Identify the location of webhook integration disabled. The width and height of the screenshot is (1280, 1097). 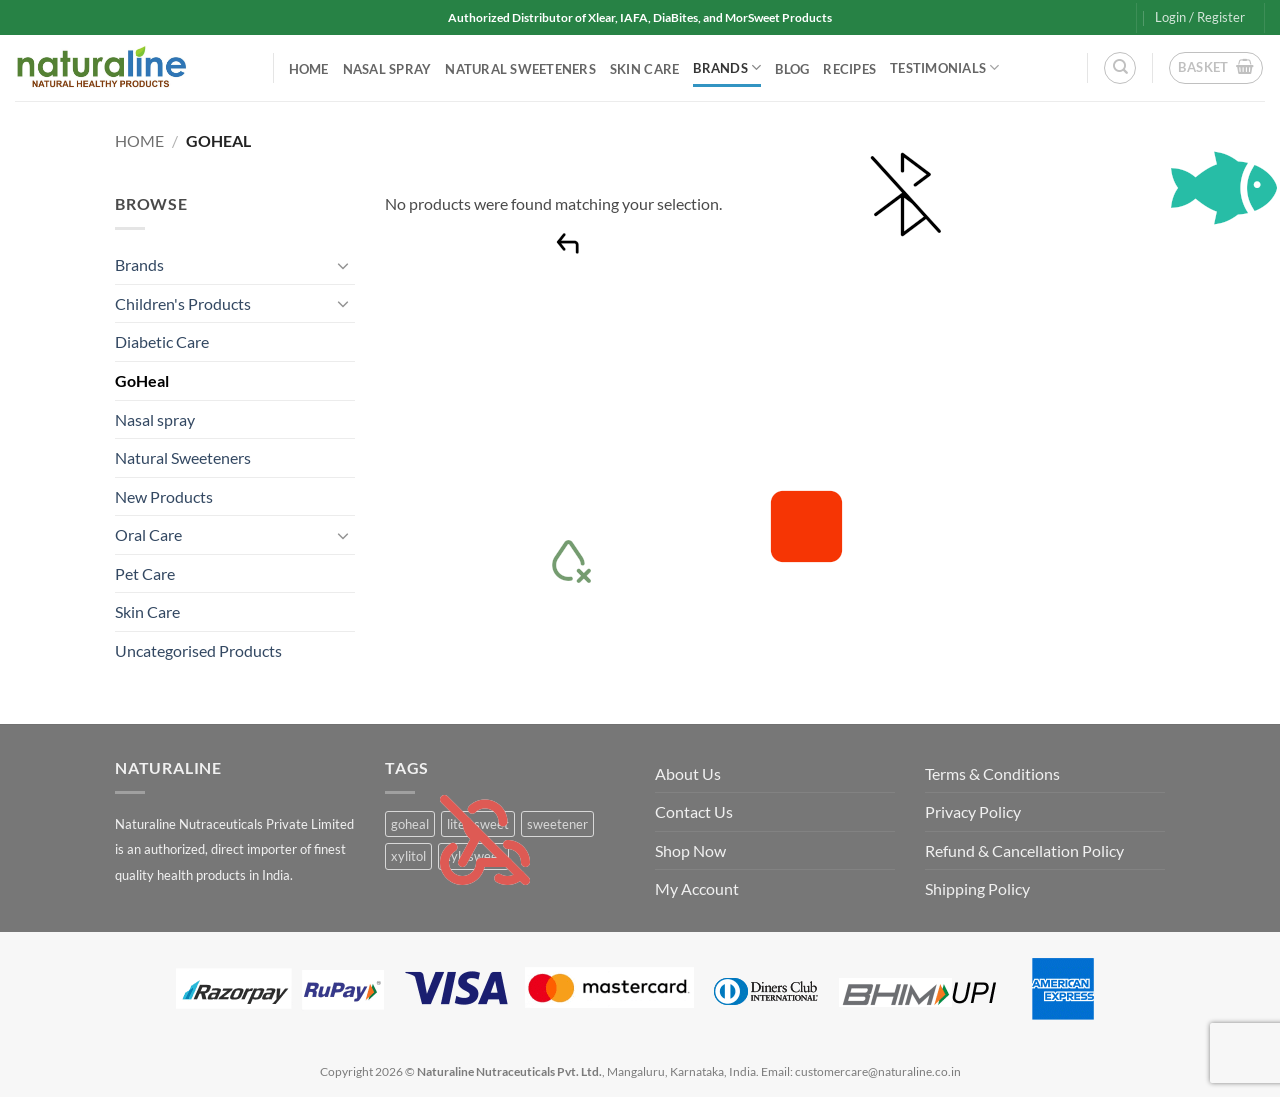
(485, 840).